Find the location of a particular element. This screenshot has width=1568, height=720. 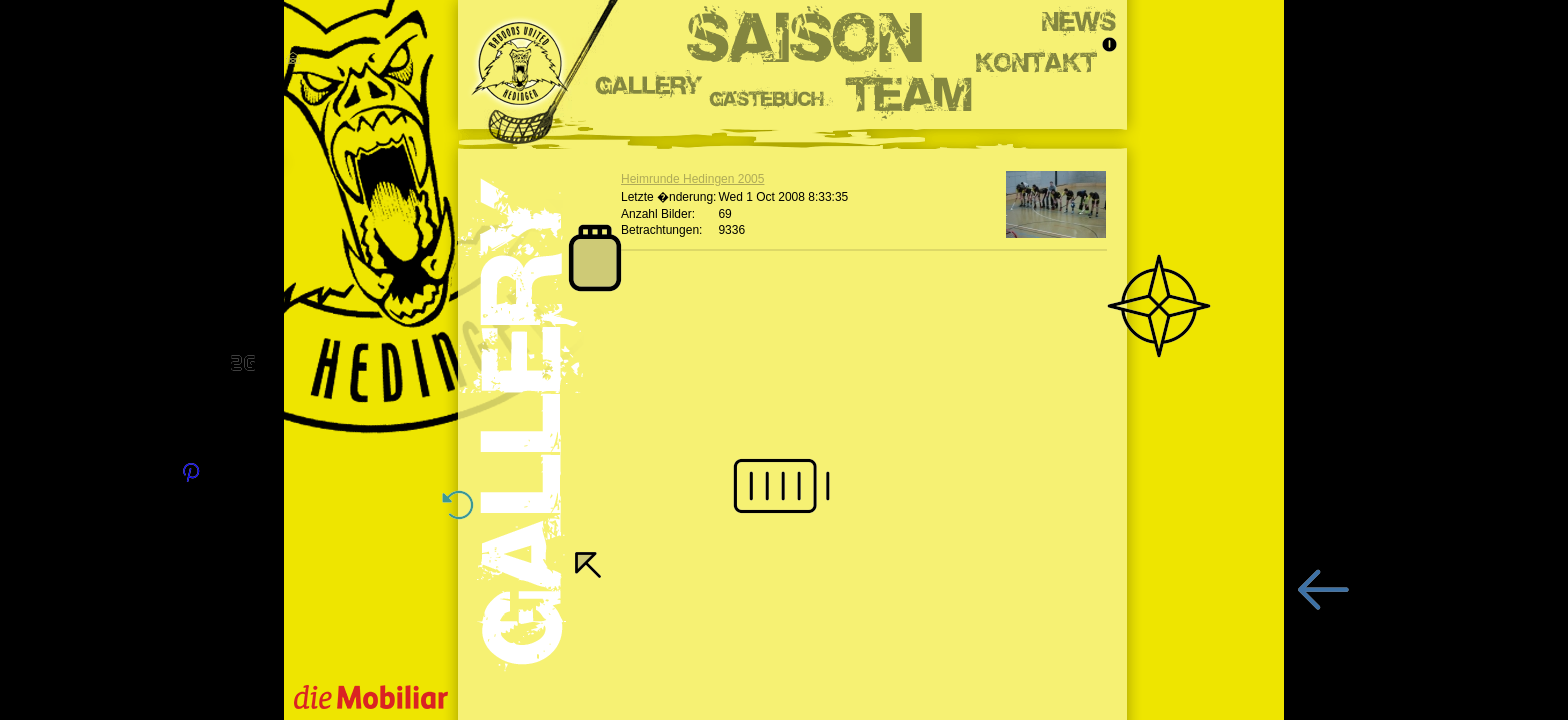

navigate back to previous screen is located at coordinates (588, 565).